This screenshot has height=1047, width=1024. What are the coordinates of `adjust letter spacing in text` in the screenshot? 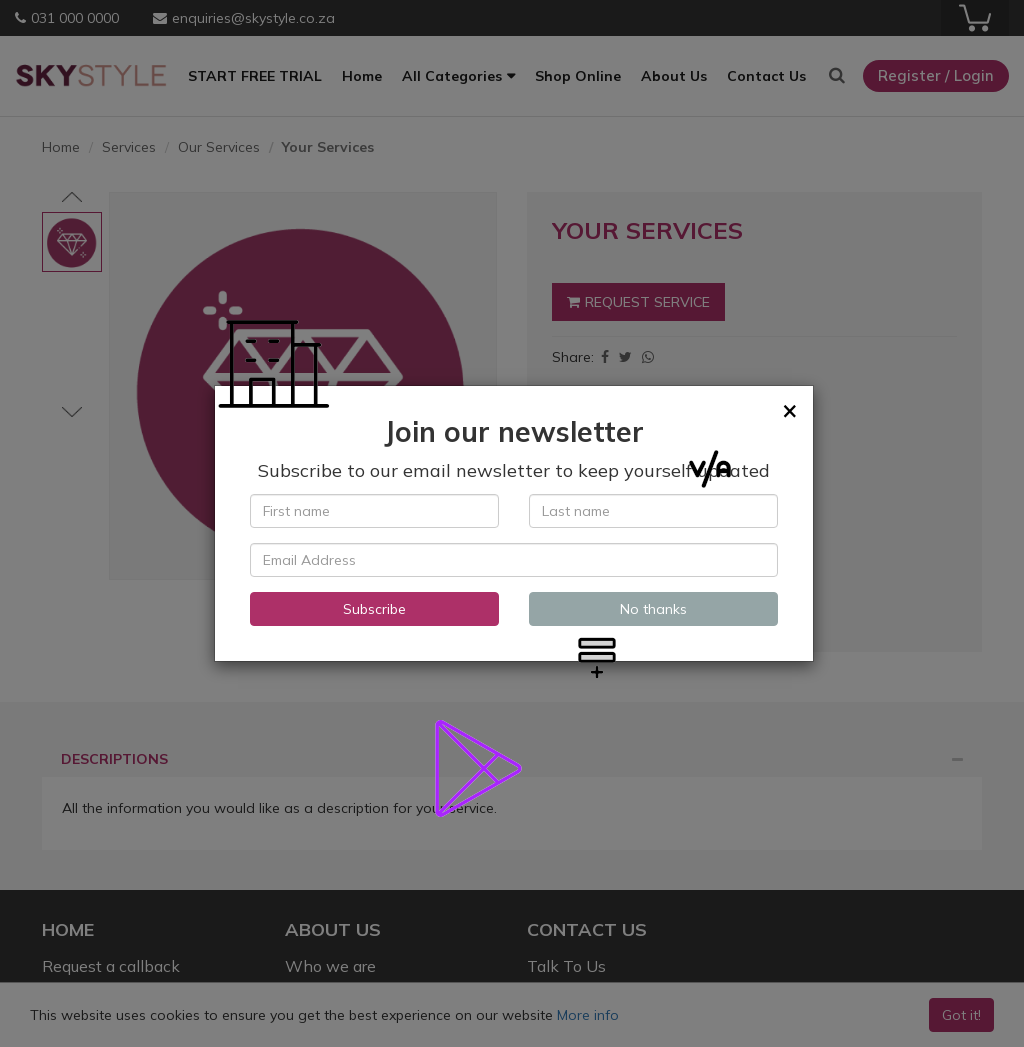 It's located at (710, 469).